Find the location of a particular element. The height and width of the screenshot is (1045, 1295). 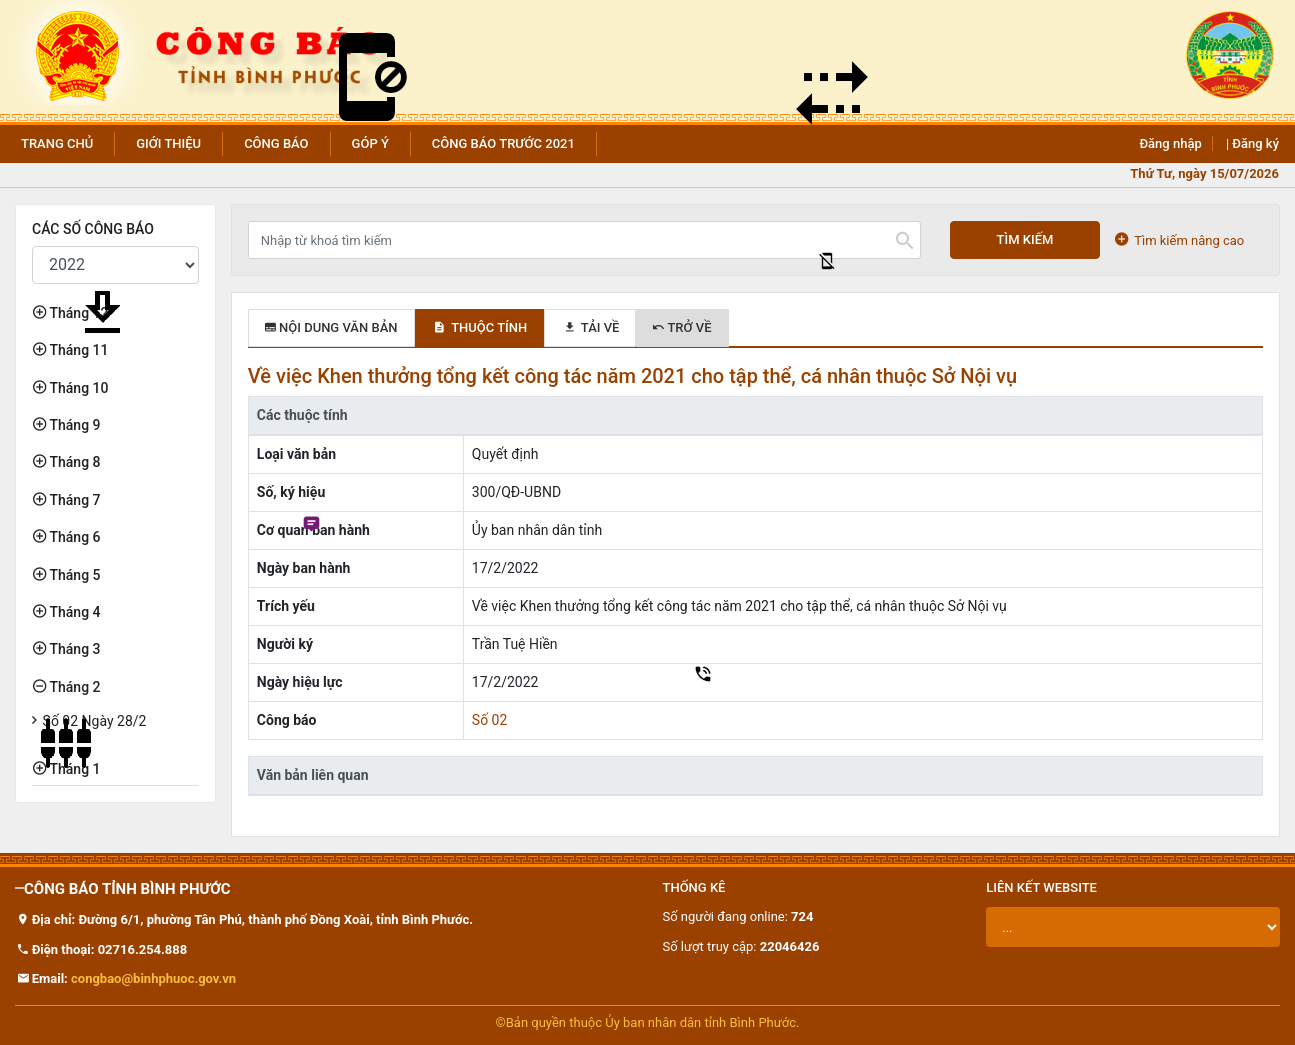

open messaging or chat is located at coordinates (311, 523).